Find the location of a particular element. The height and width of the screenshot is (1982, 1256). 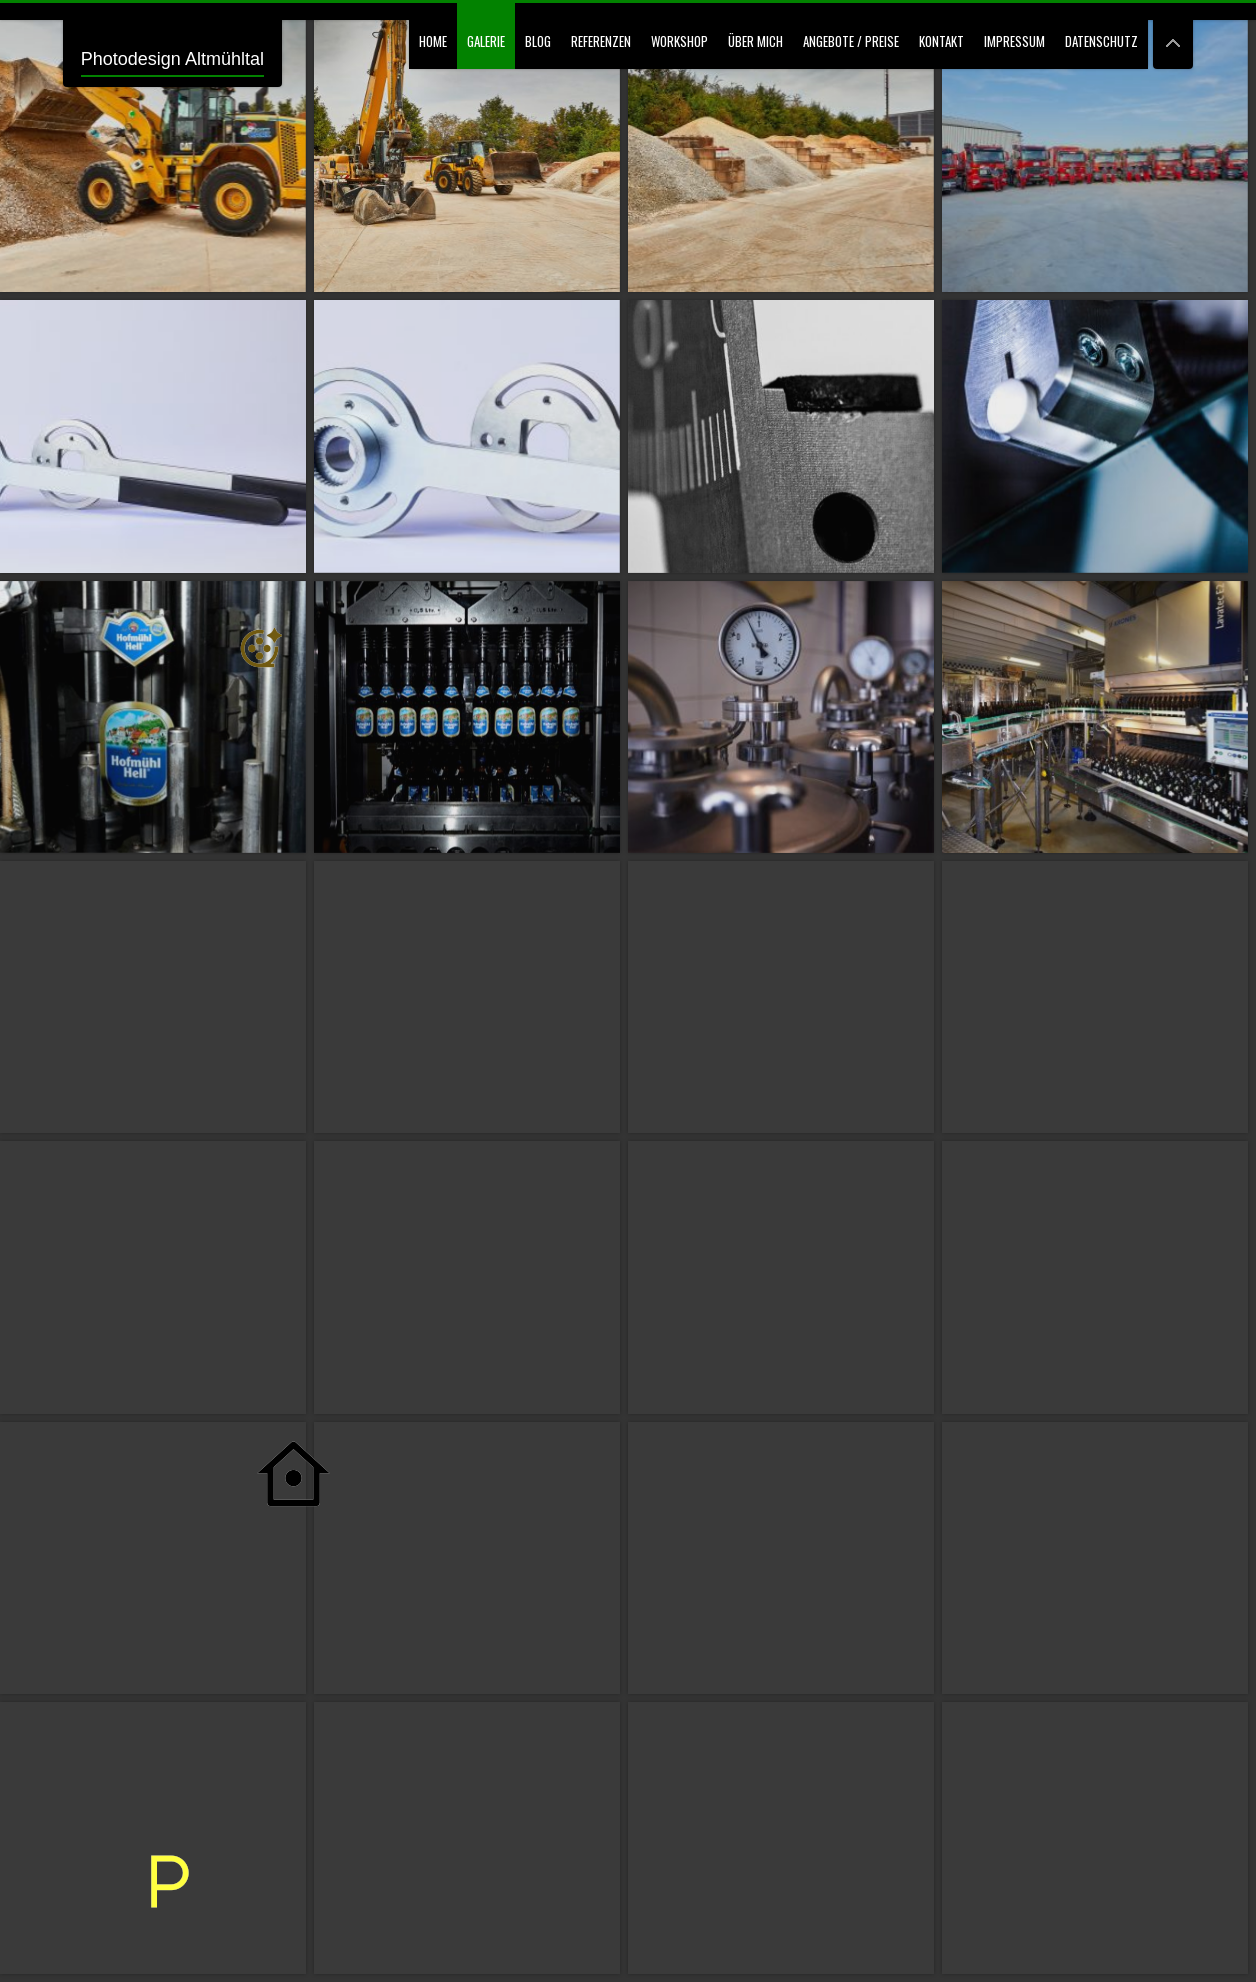

navigate to home screen is located at coordinates (293, 1476).